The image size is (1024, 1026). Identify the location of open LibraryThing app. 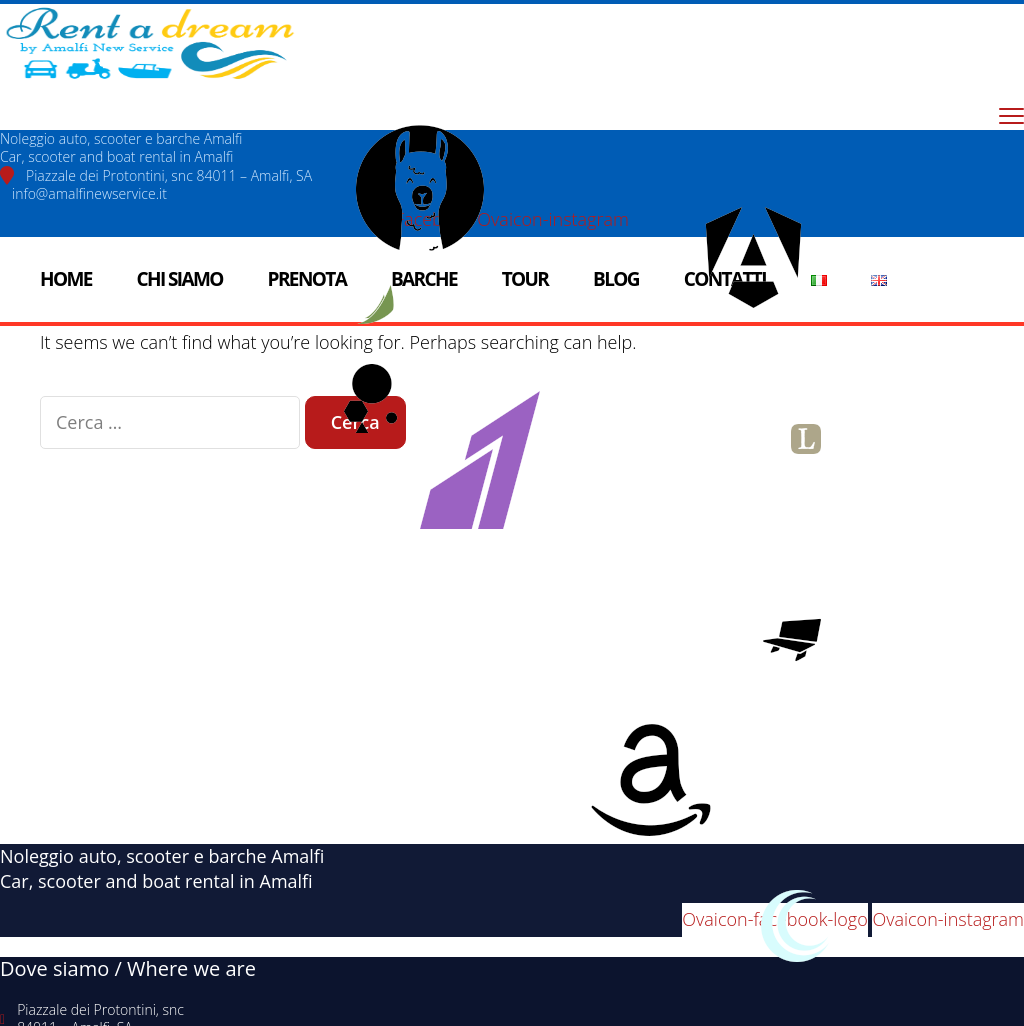
(806, 439).